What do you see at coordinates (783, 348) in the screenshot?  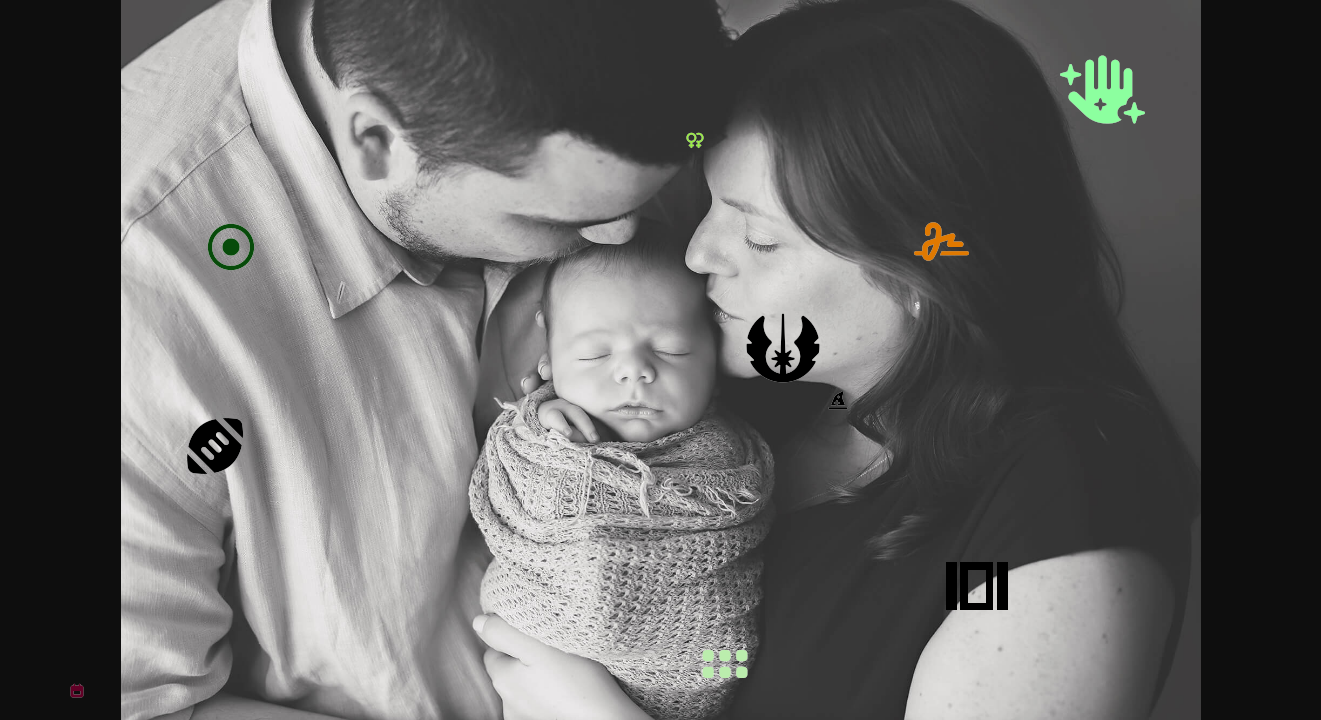 I see `indicates Jedi Order affiliation or Star Wars themed content` at bounding box center [783, 348].